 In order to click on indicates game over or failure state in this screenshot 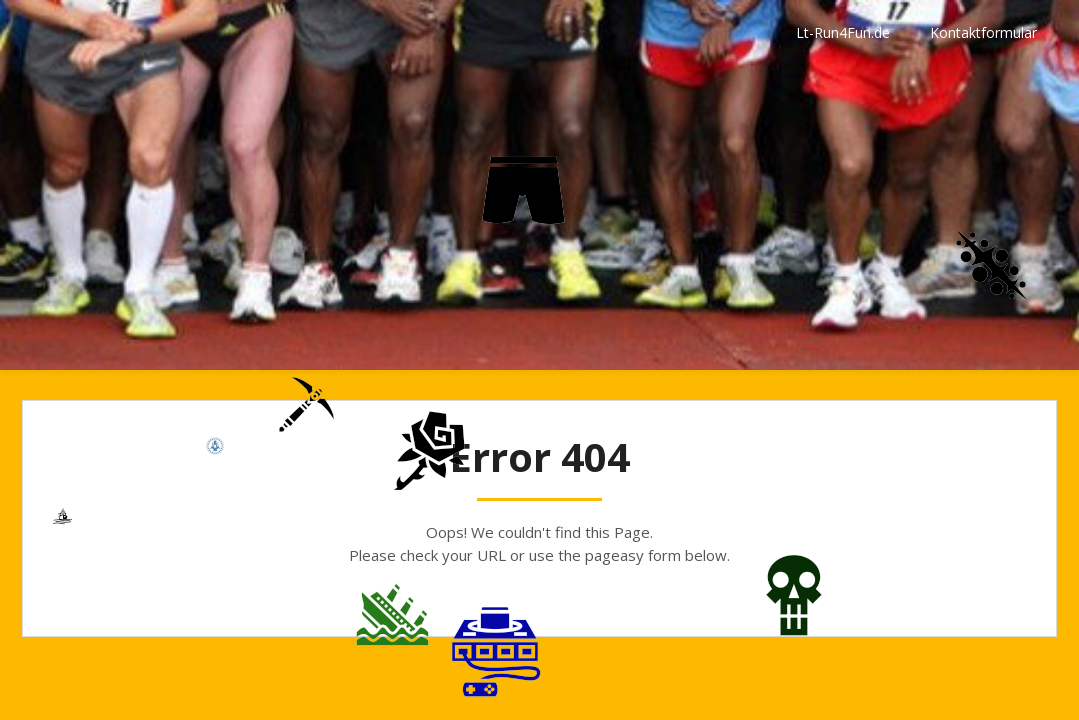, I will do `click(392, 609)`.